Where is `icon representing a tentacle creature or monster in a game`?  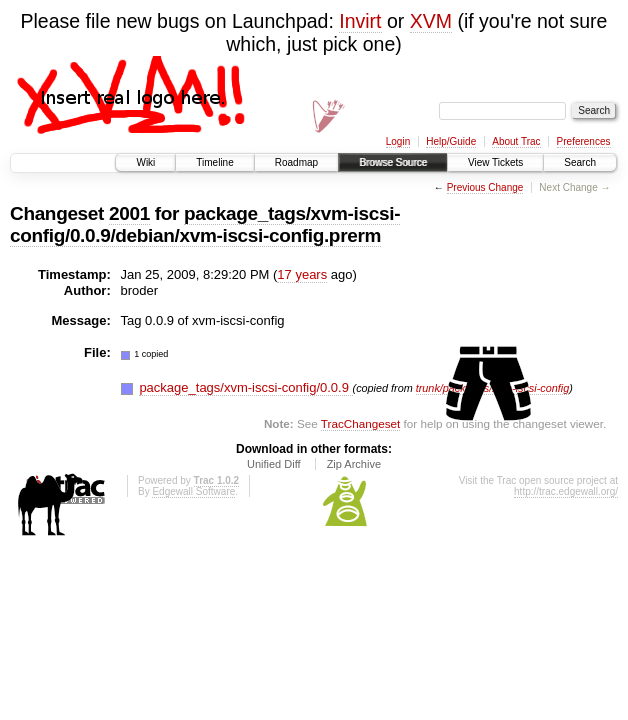
icon representing a tentacle creature or monster in a game is located at coordinates (345, 500).